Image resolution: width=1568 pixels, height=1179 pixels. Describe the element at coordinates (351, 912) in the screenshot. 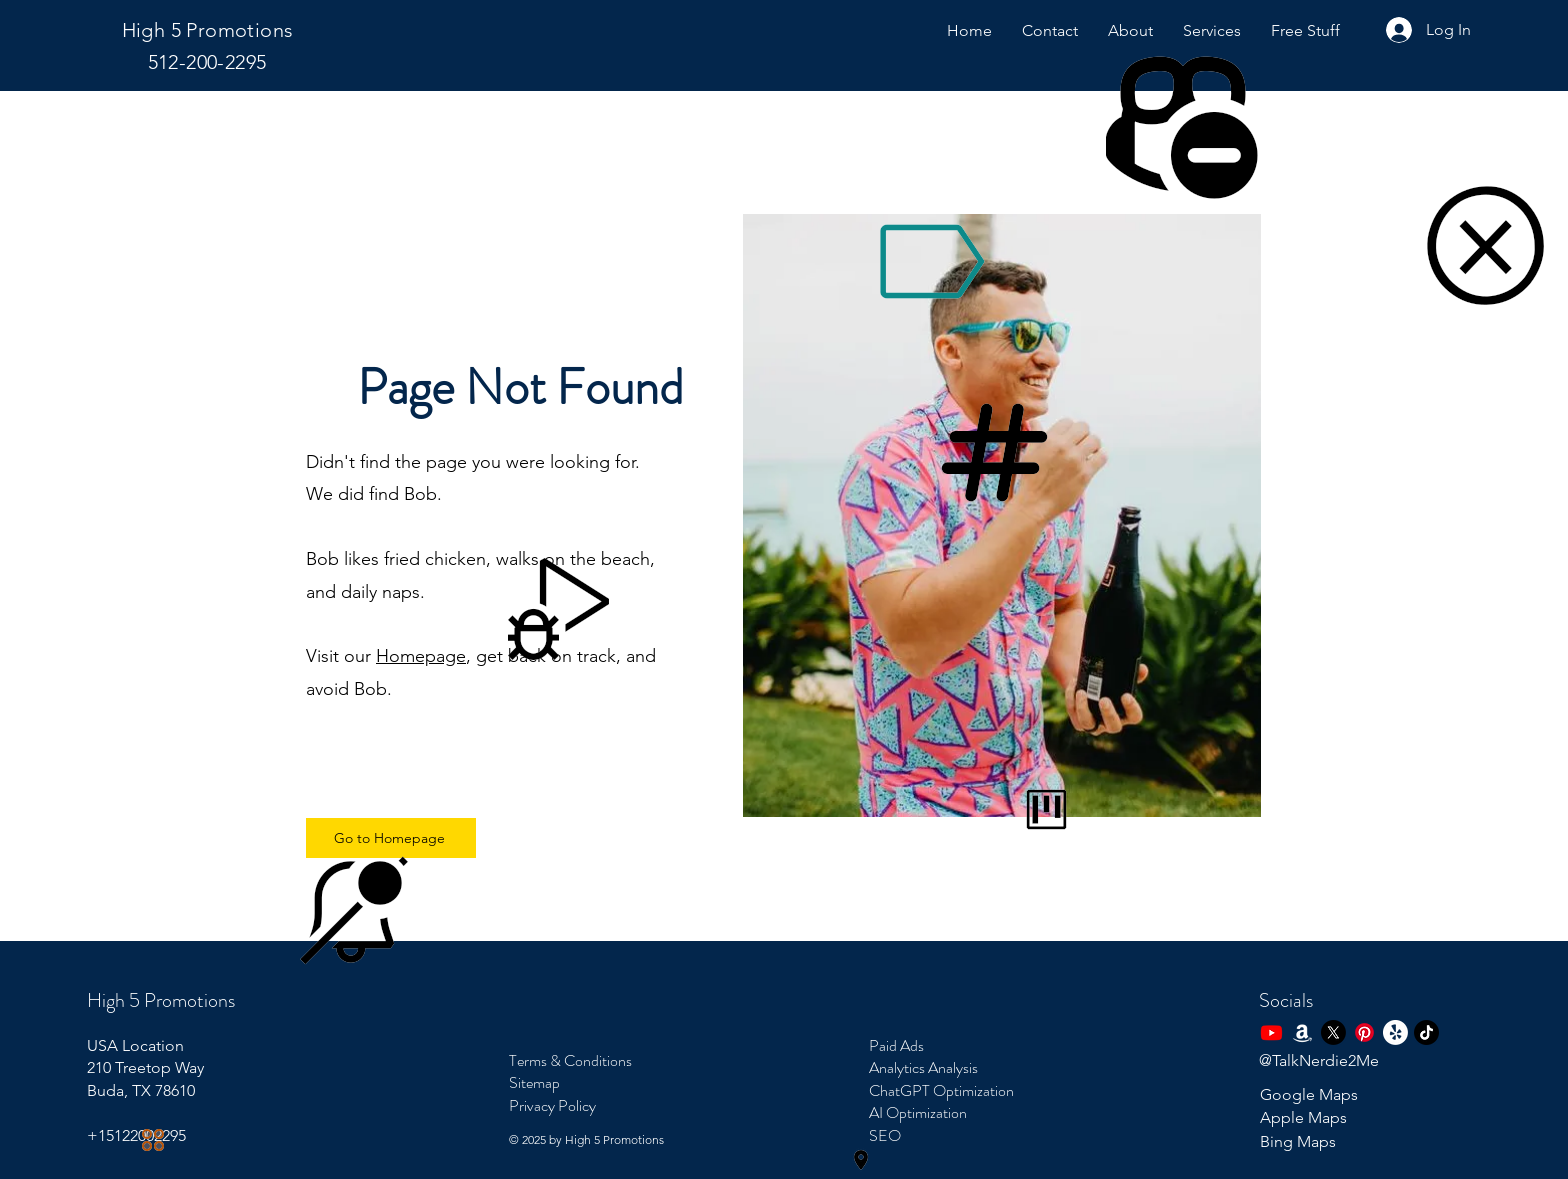

I see `notifications are muted but unread alerts exist` at that location.